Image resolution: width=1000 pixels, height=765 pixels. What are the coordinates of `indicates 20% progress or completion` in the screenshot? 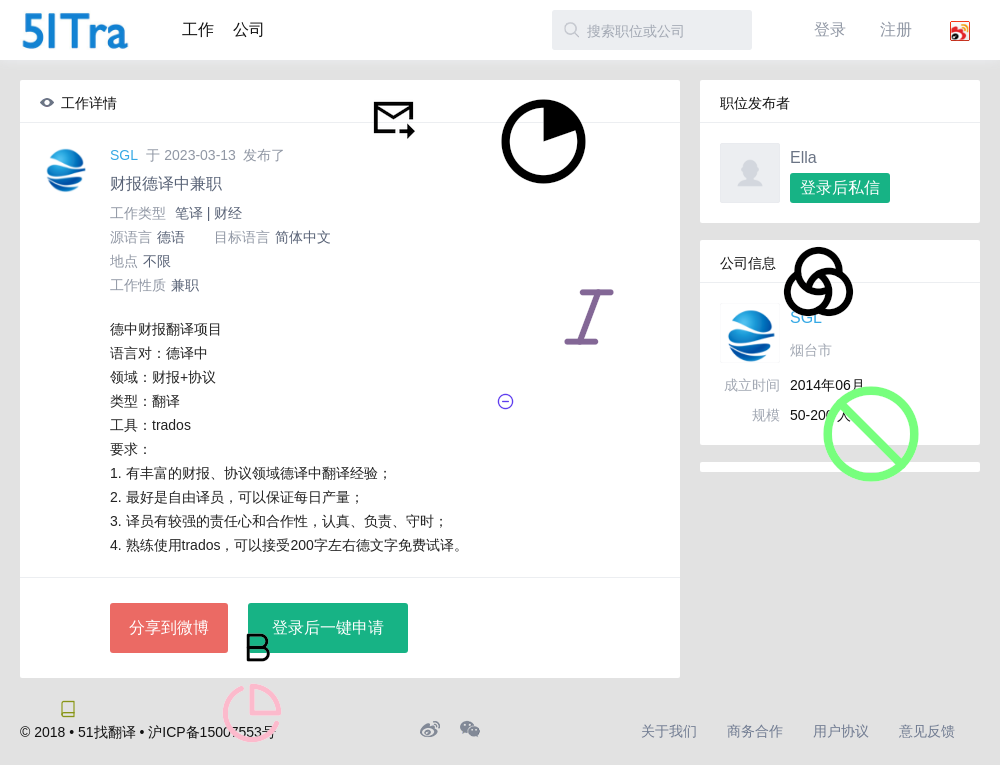 It's located at (543, 141).